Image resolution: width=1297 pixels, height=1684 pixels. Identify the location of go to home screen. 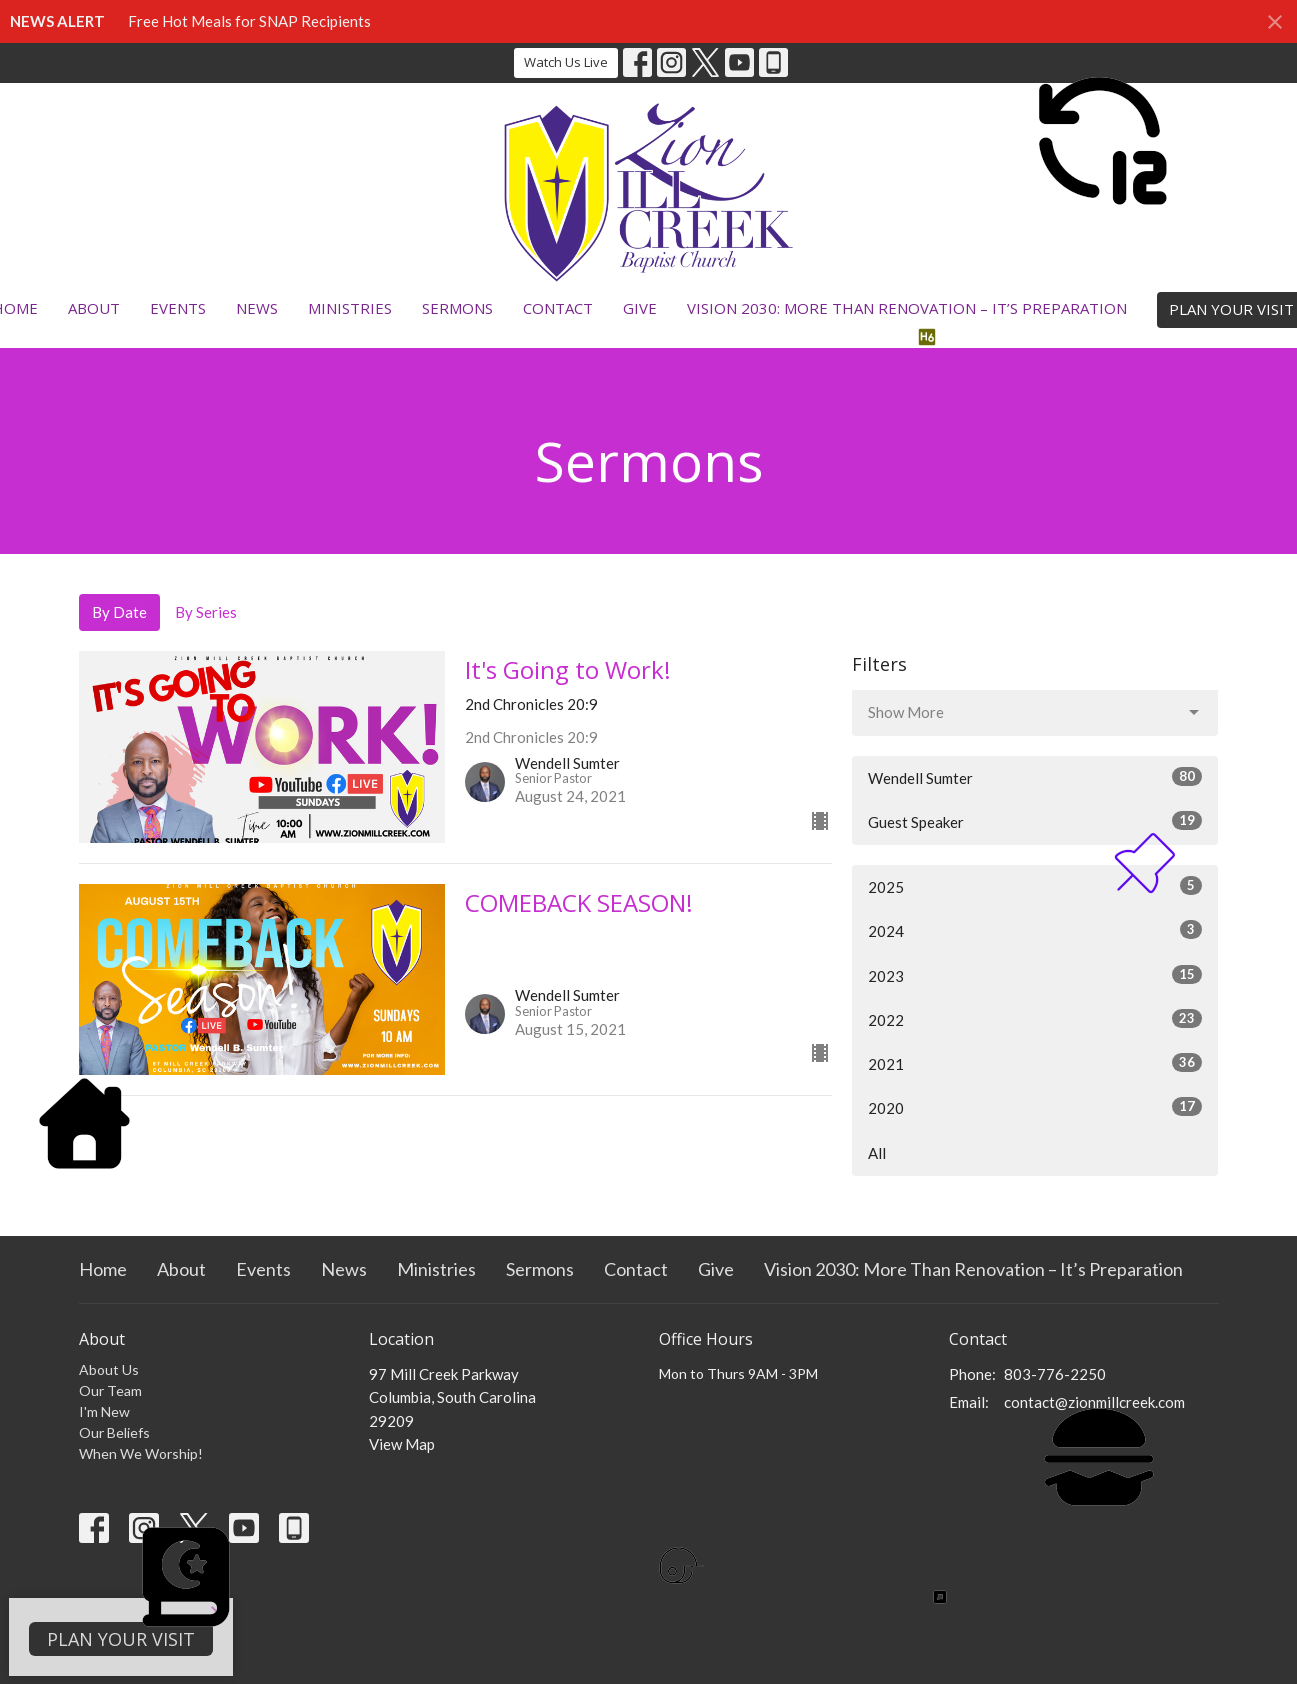
(84, 1123).